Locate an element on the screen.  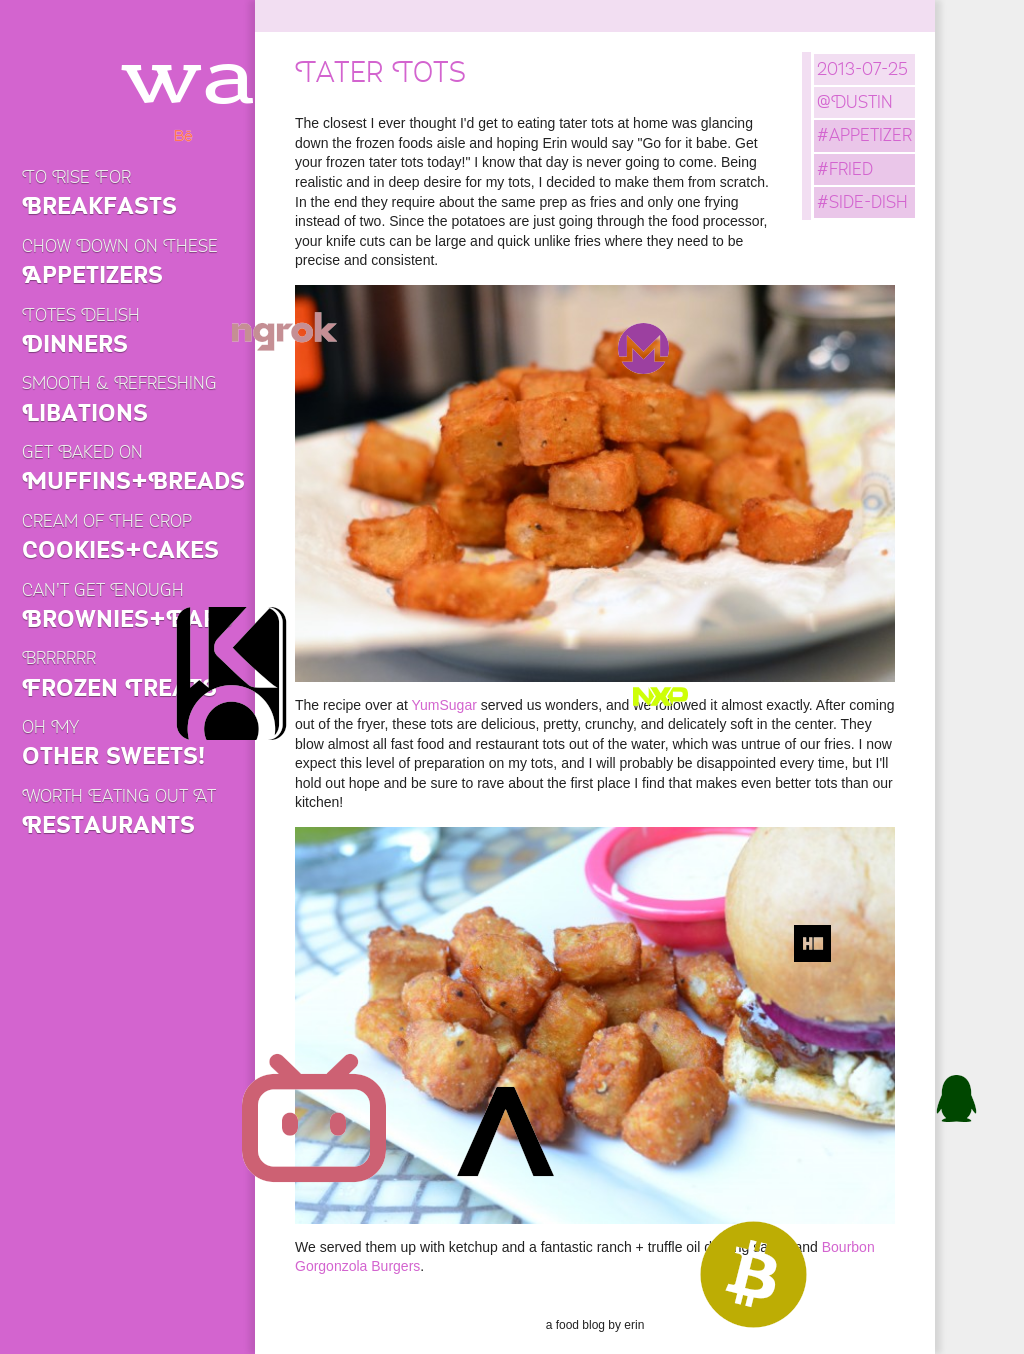
open Bilibili app is located at coordinates (314, 1118).